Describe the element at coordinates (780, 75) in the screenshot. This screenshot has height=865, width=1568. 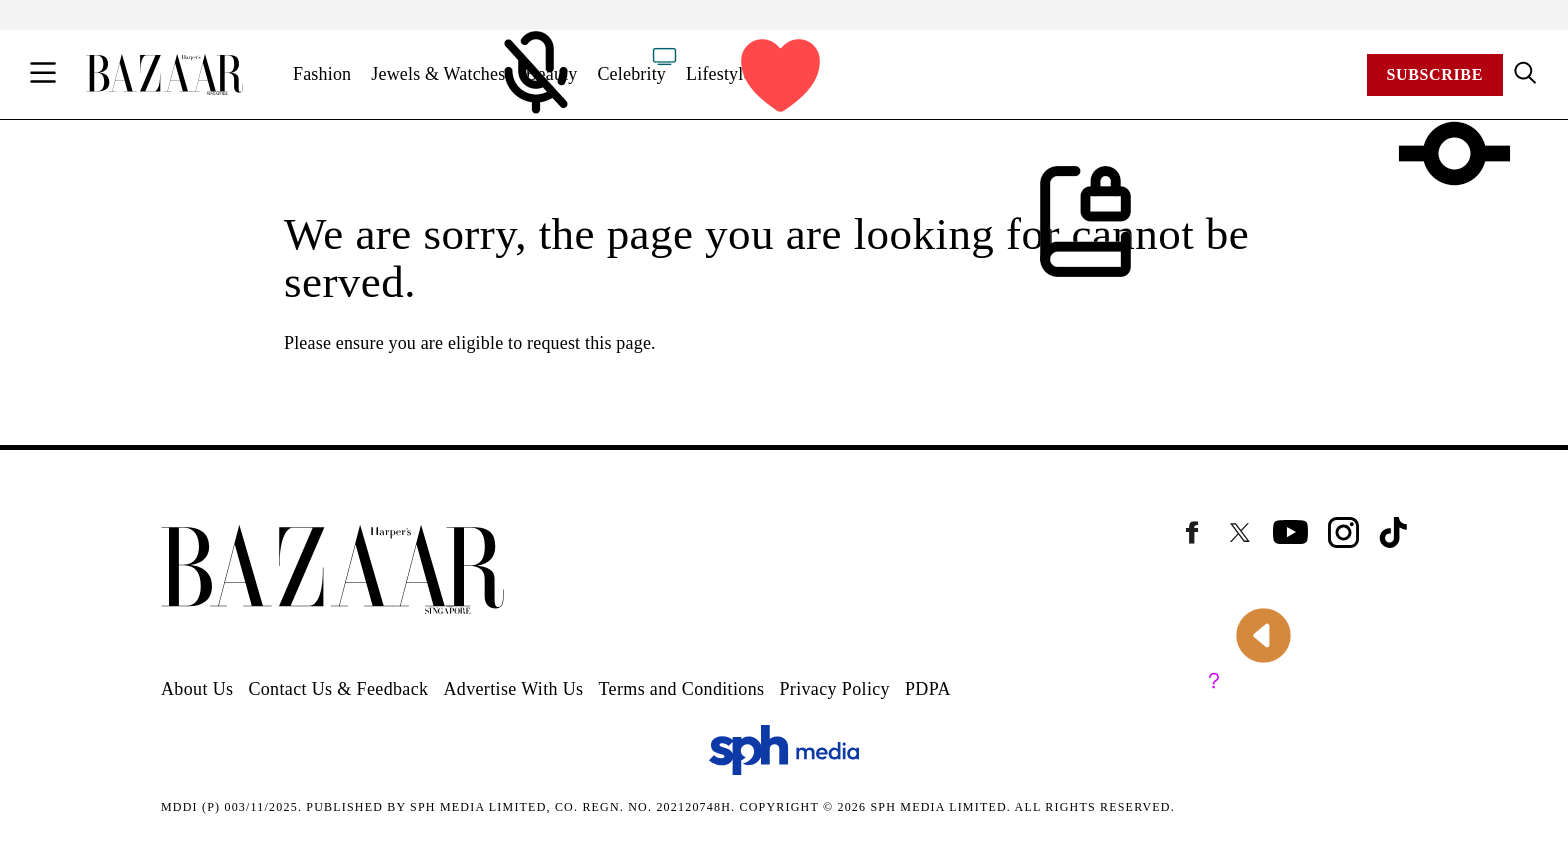
I see `add to favorites` at that location.